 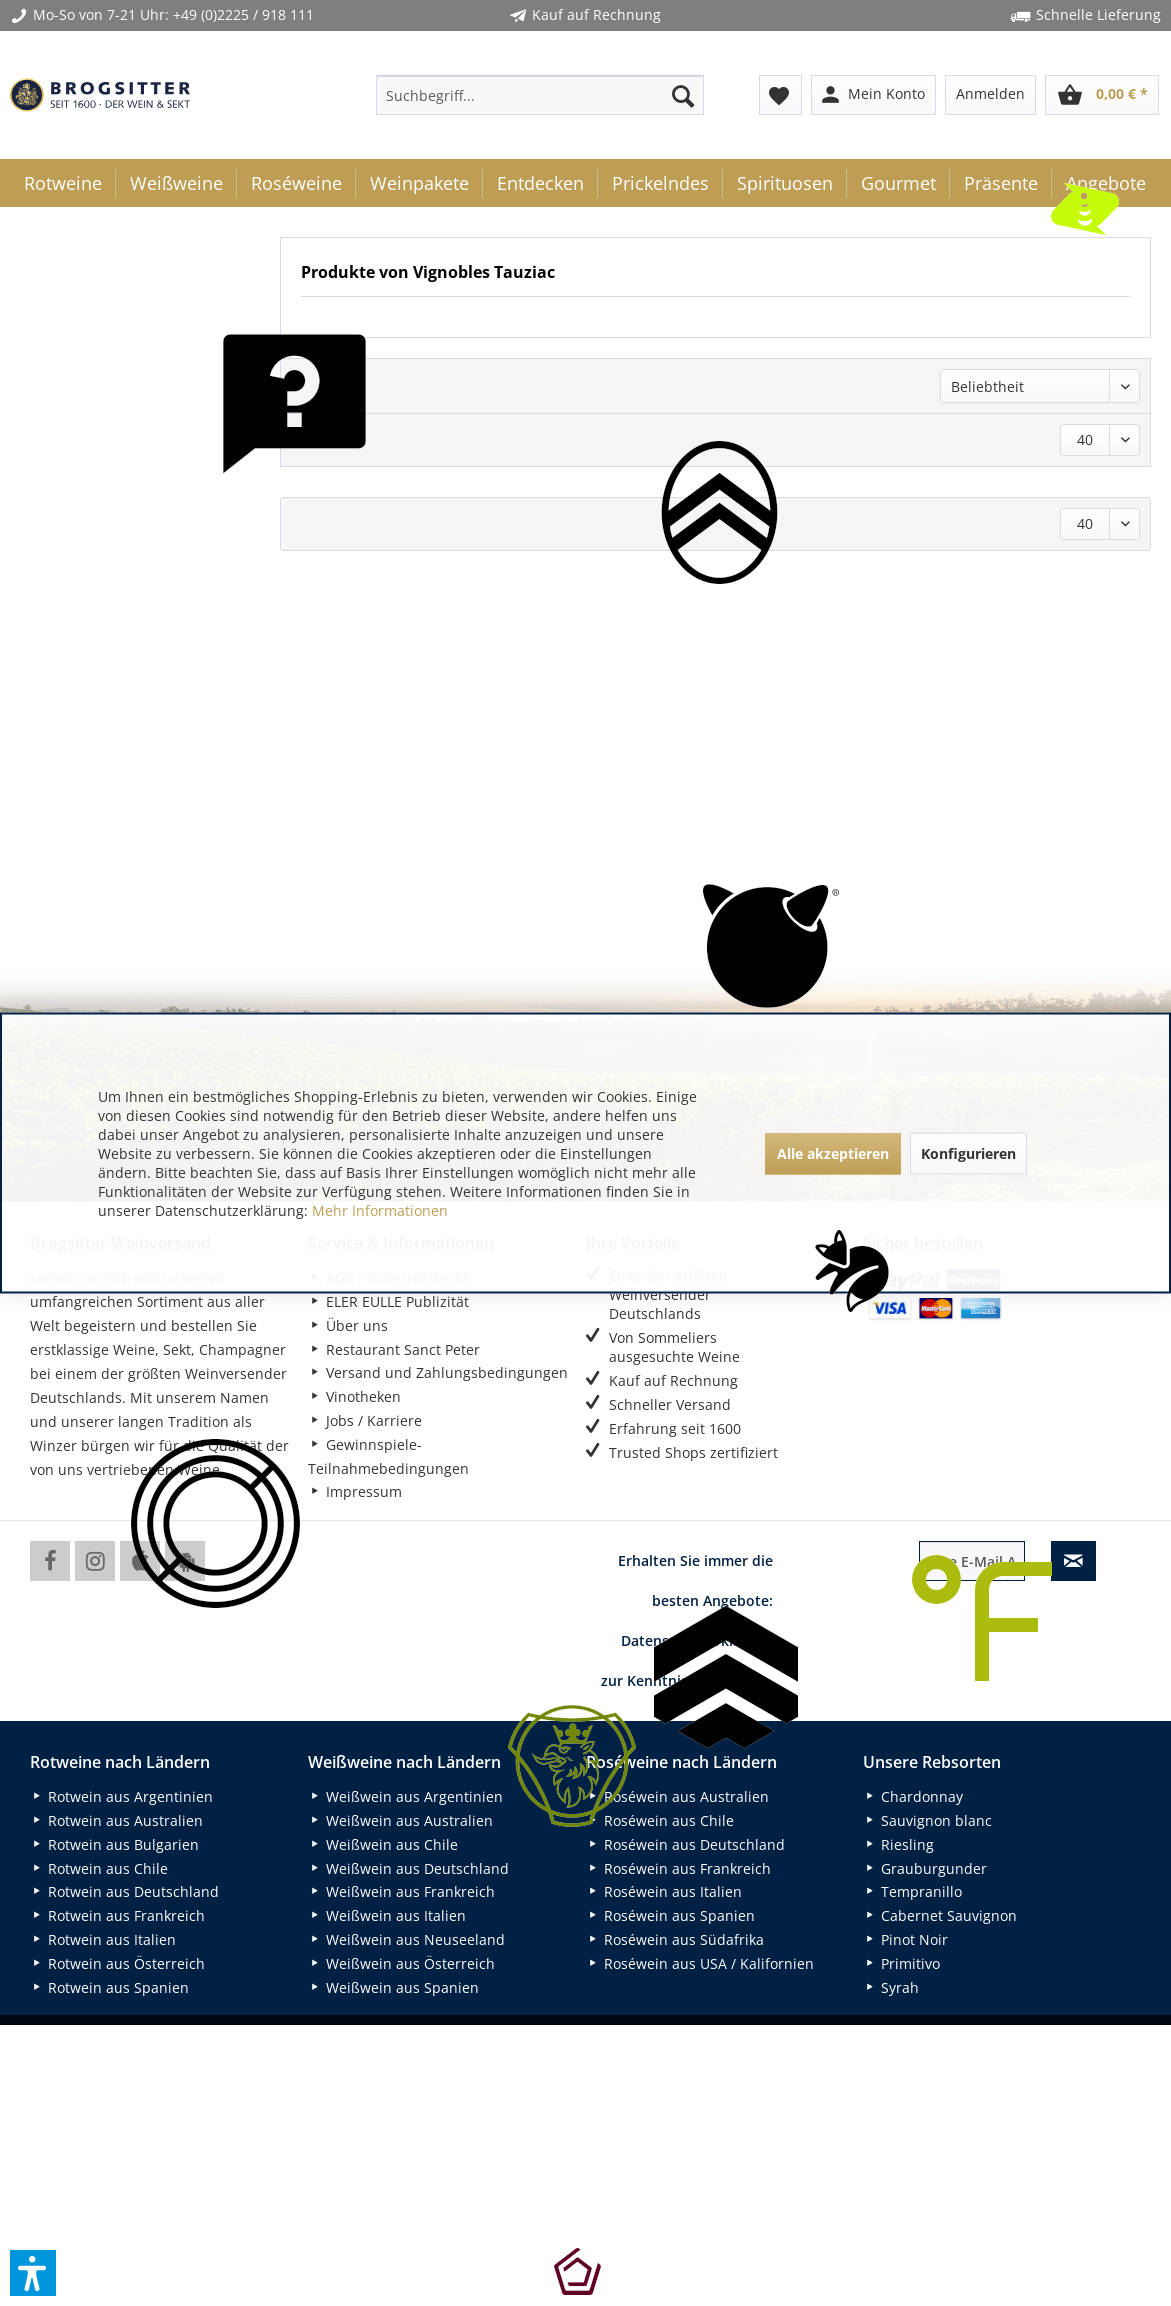 I want to click on geode geometry dash mod loader logo, so click(x=577, y=2271).